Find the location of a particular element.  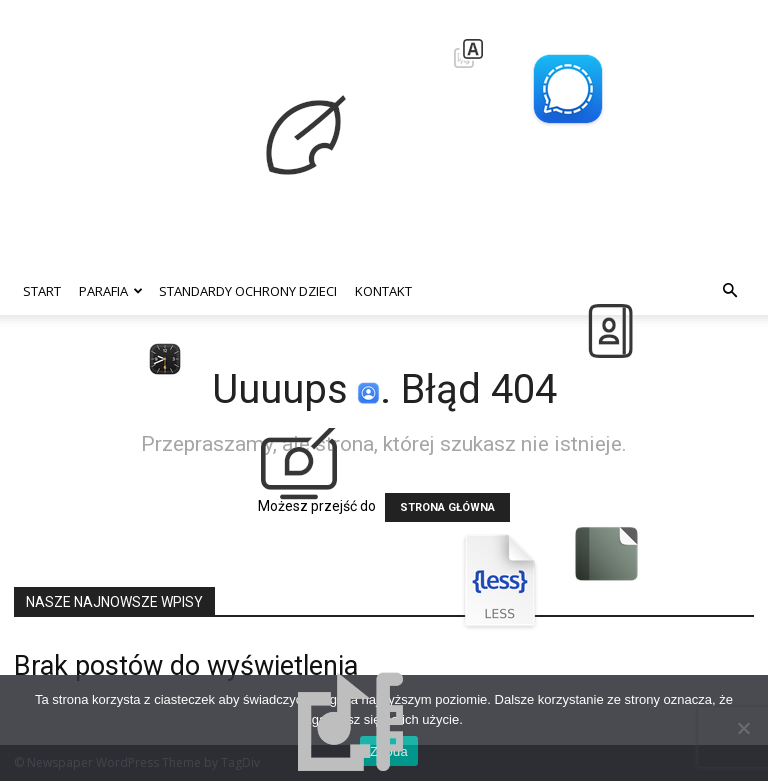

open contacts app is located at coordinates (609, 331).